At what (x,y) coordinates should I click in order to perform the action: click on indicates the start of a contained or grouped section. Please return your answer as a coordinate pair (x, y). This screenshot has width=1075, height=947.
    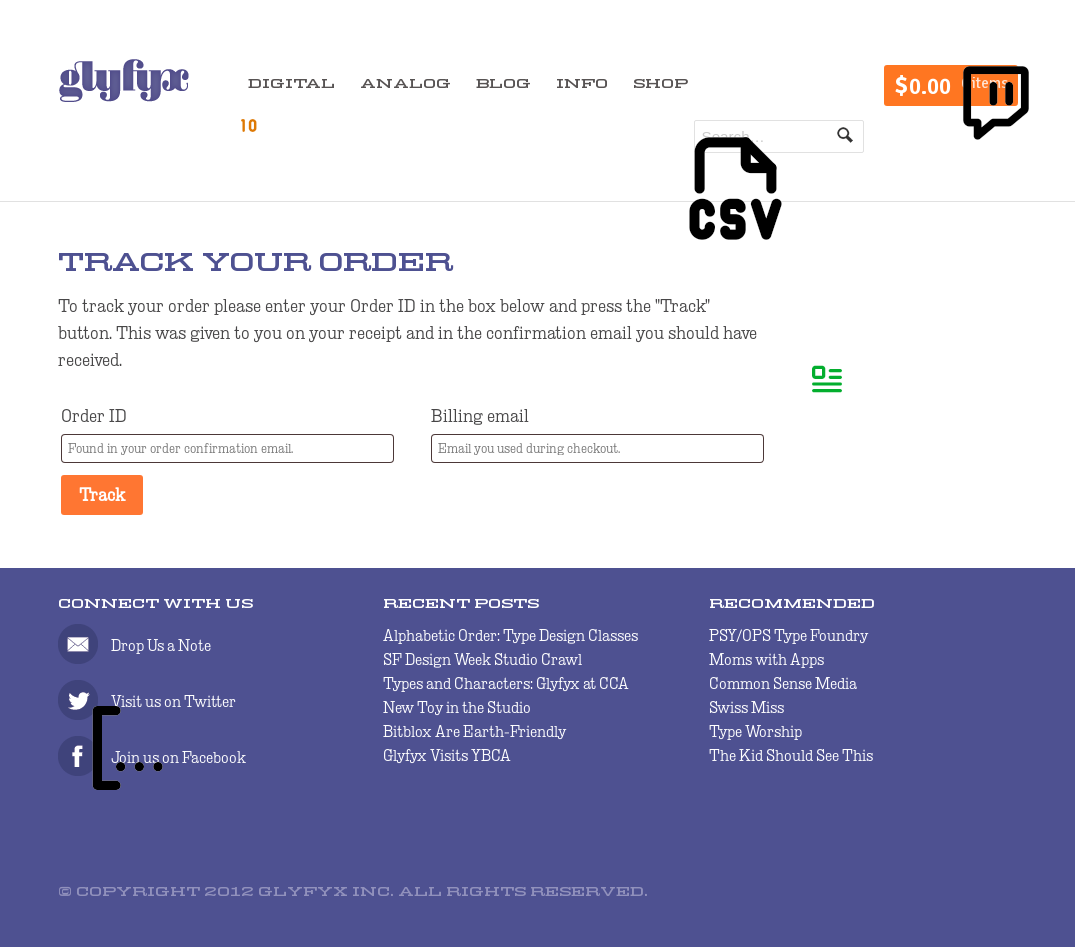
    Looking at the image, I should click on (130, 748).